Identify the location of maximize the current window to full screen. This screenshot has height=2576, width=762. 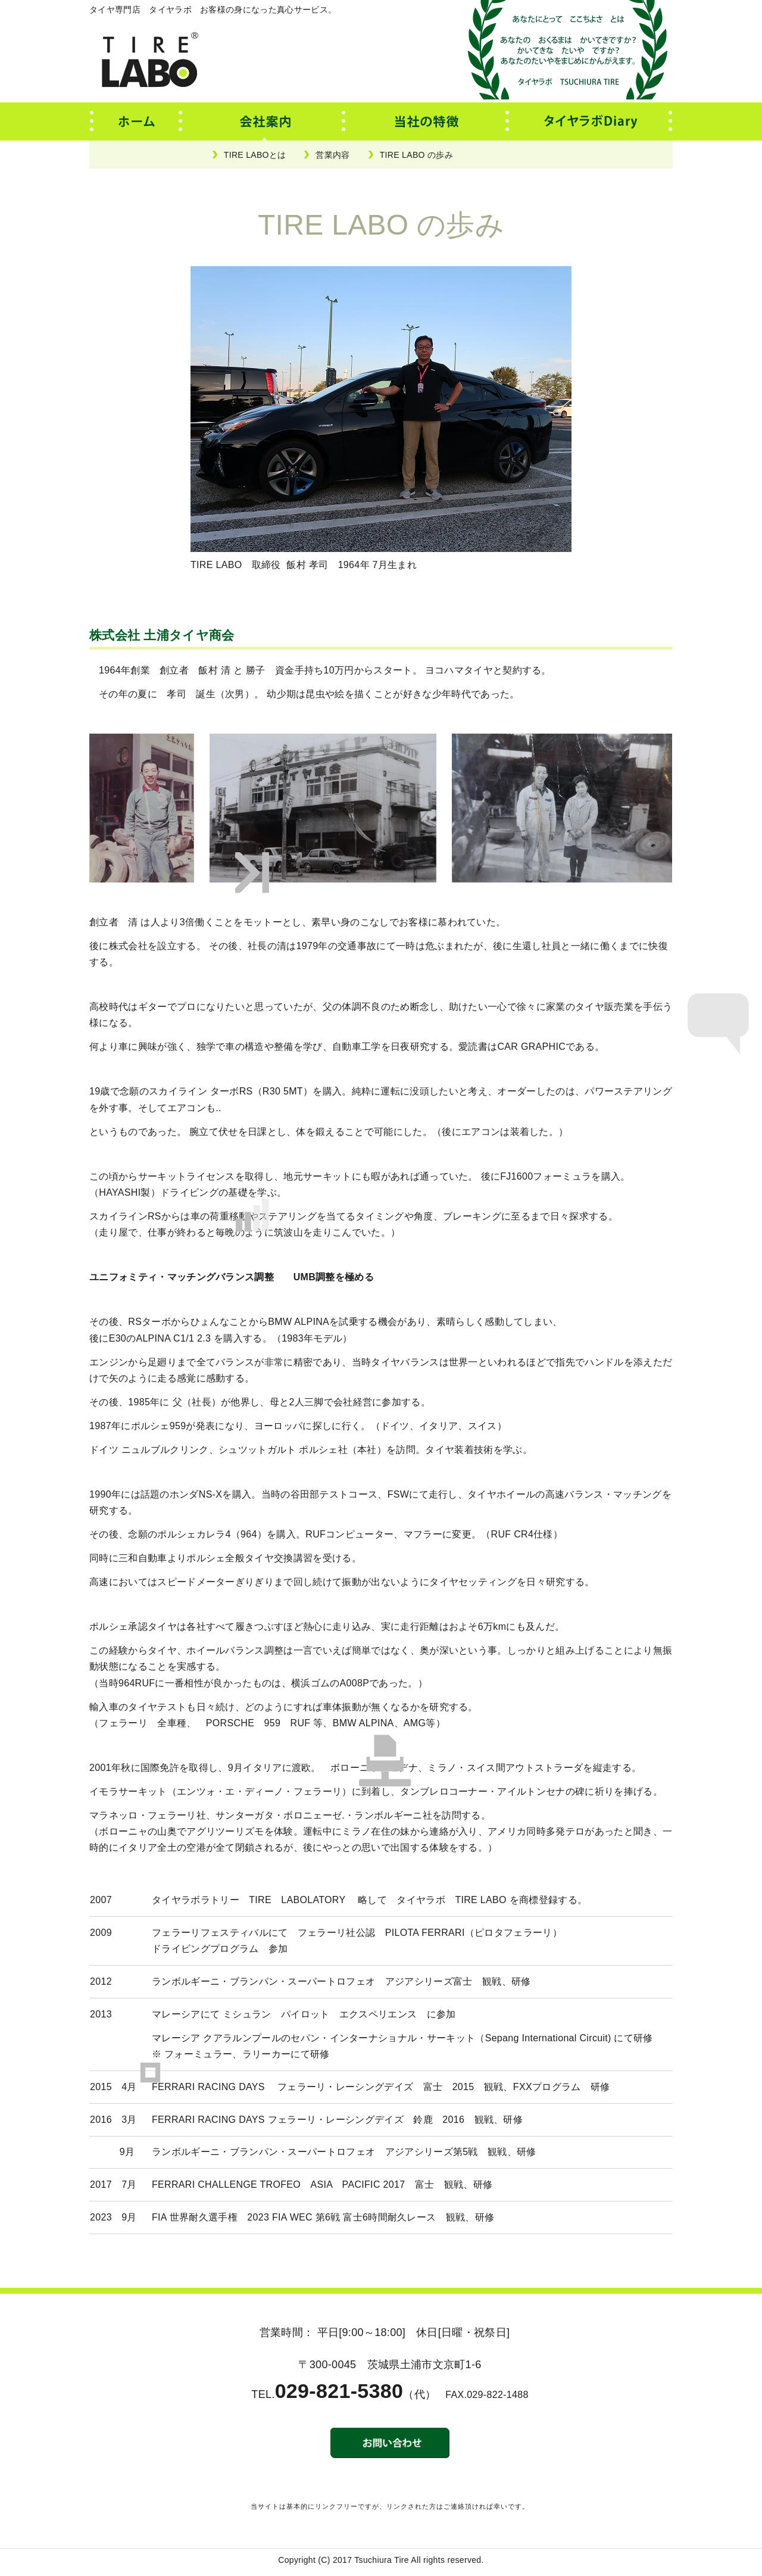
(150, 2072).